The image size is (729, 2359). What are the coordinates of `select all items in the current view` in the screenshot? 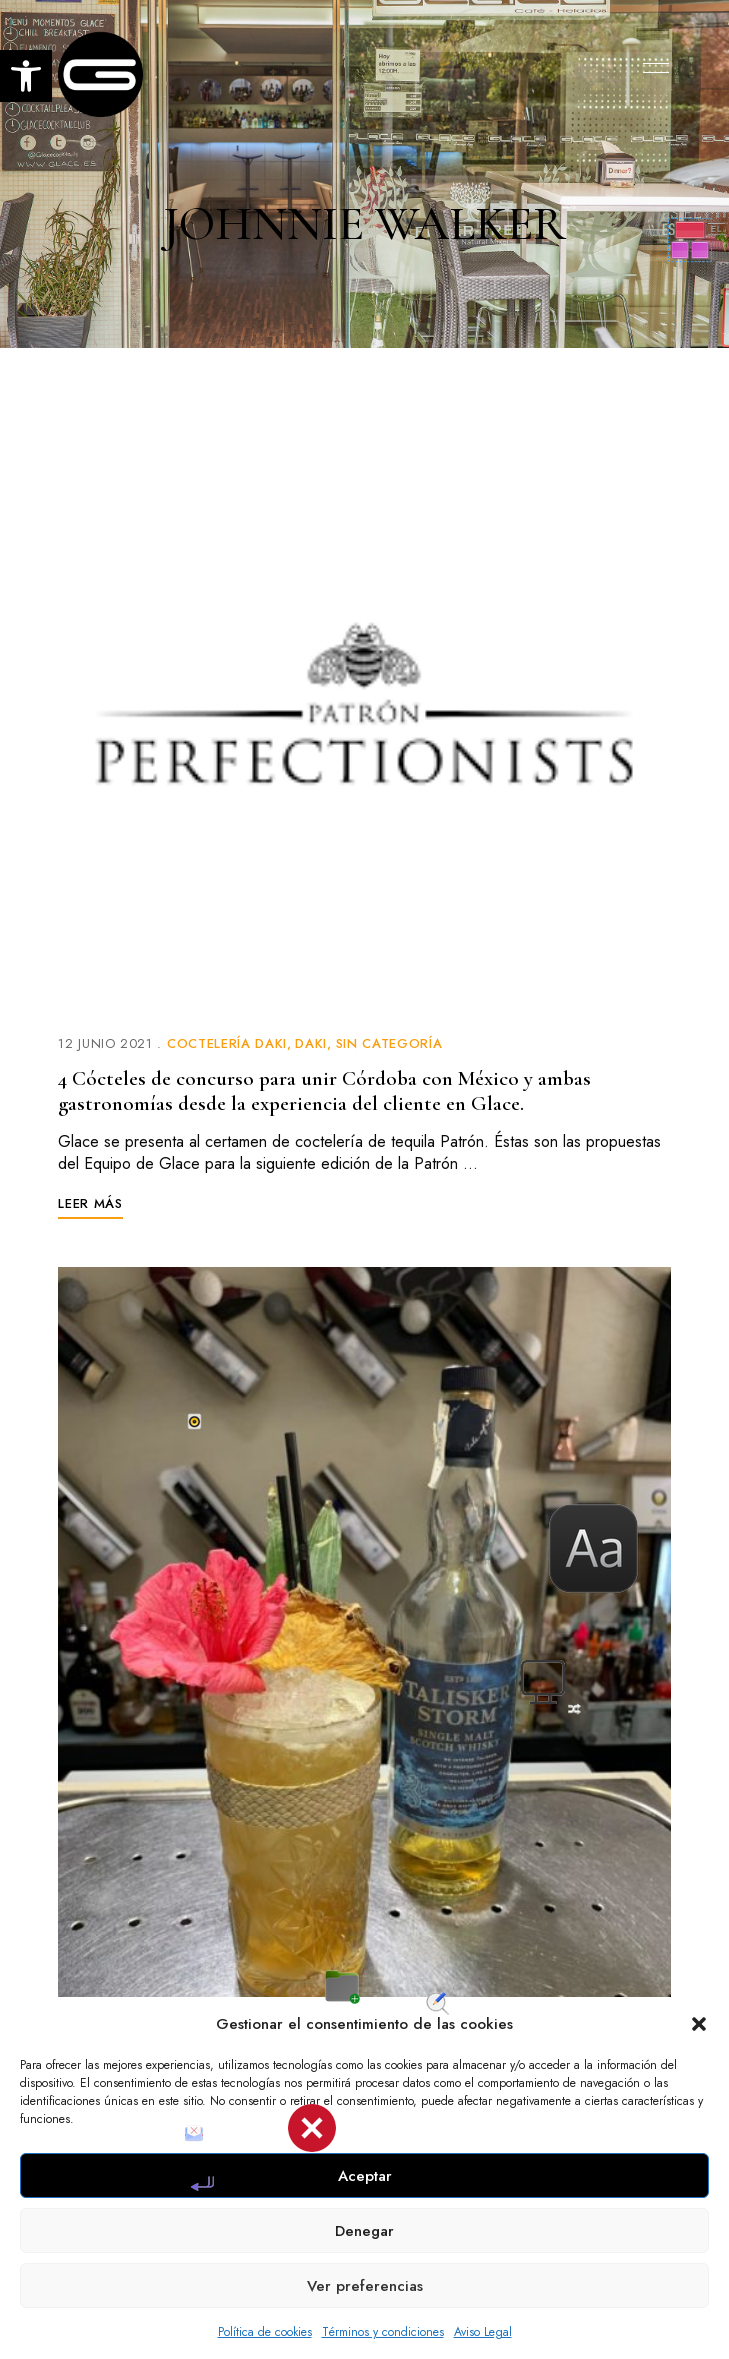 It's located at (690, 240).